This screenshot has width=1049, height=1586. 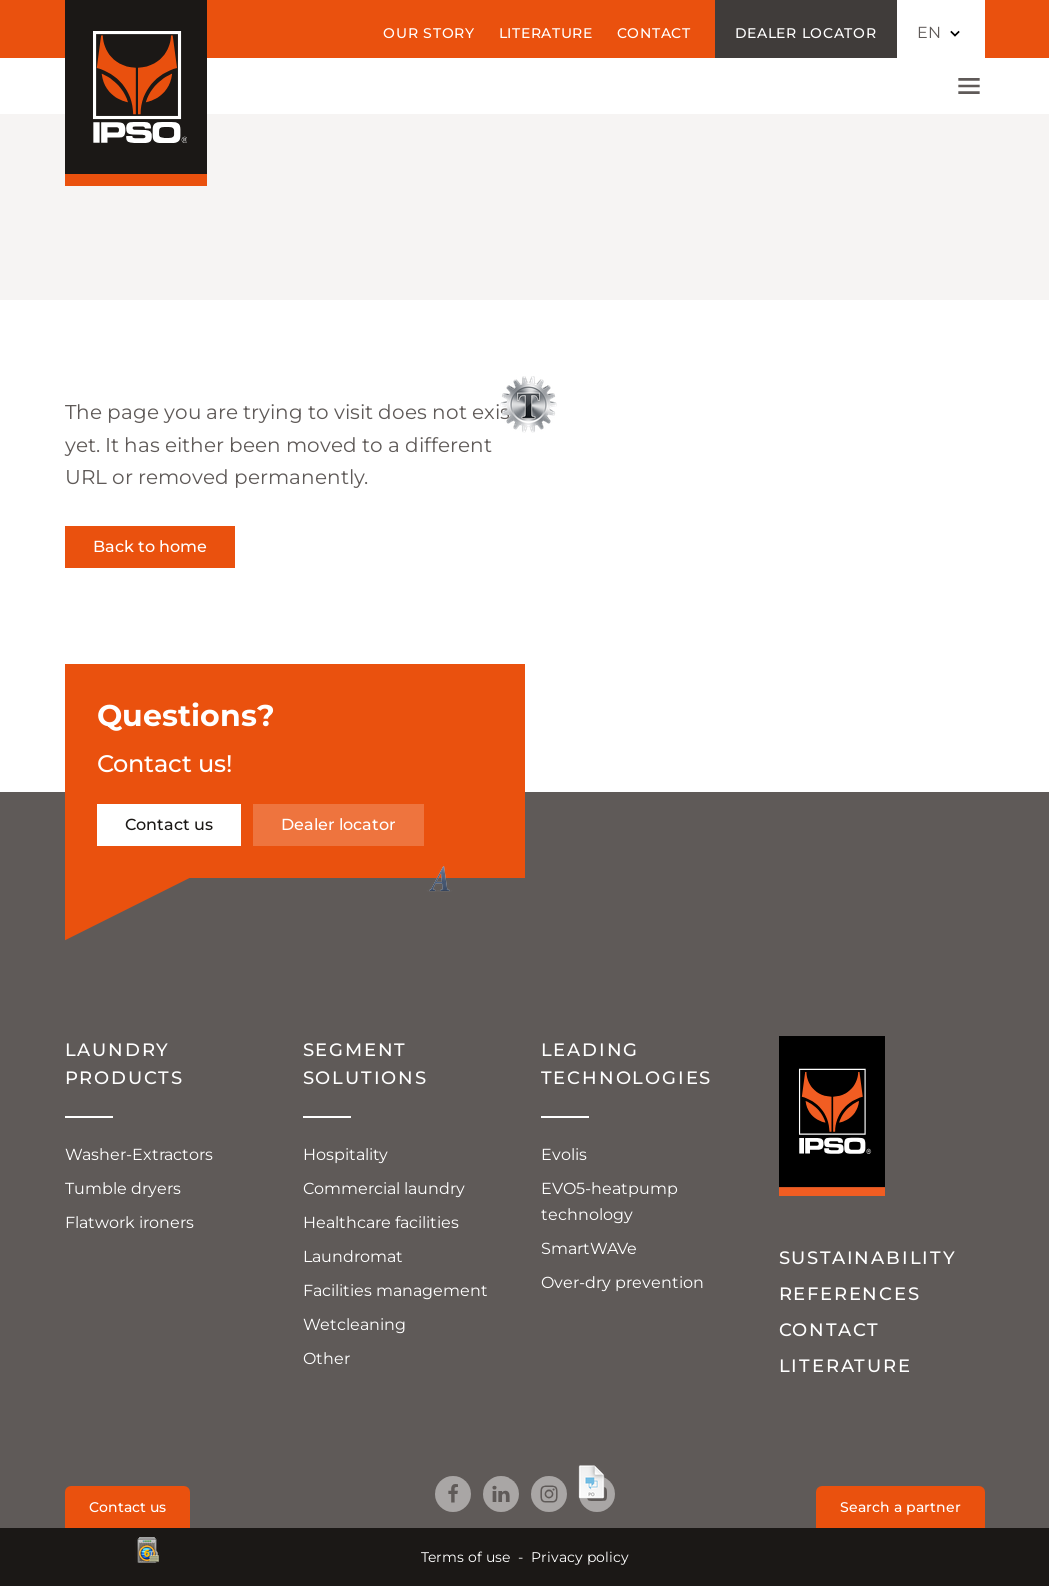 What do you see at coordinates (528, 404) in the screenshot?
I see `access text behavior settings in iMovie` at bounding box center [528, 404].